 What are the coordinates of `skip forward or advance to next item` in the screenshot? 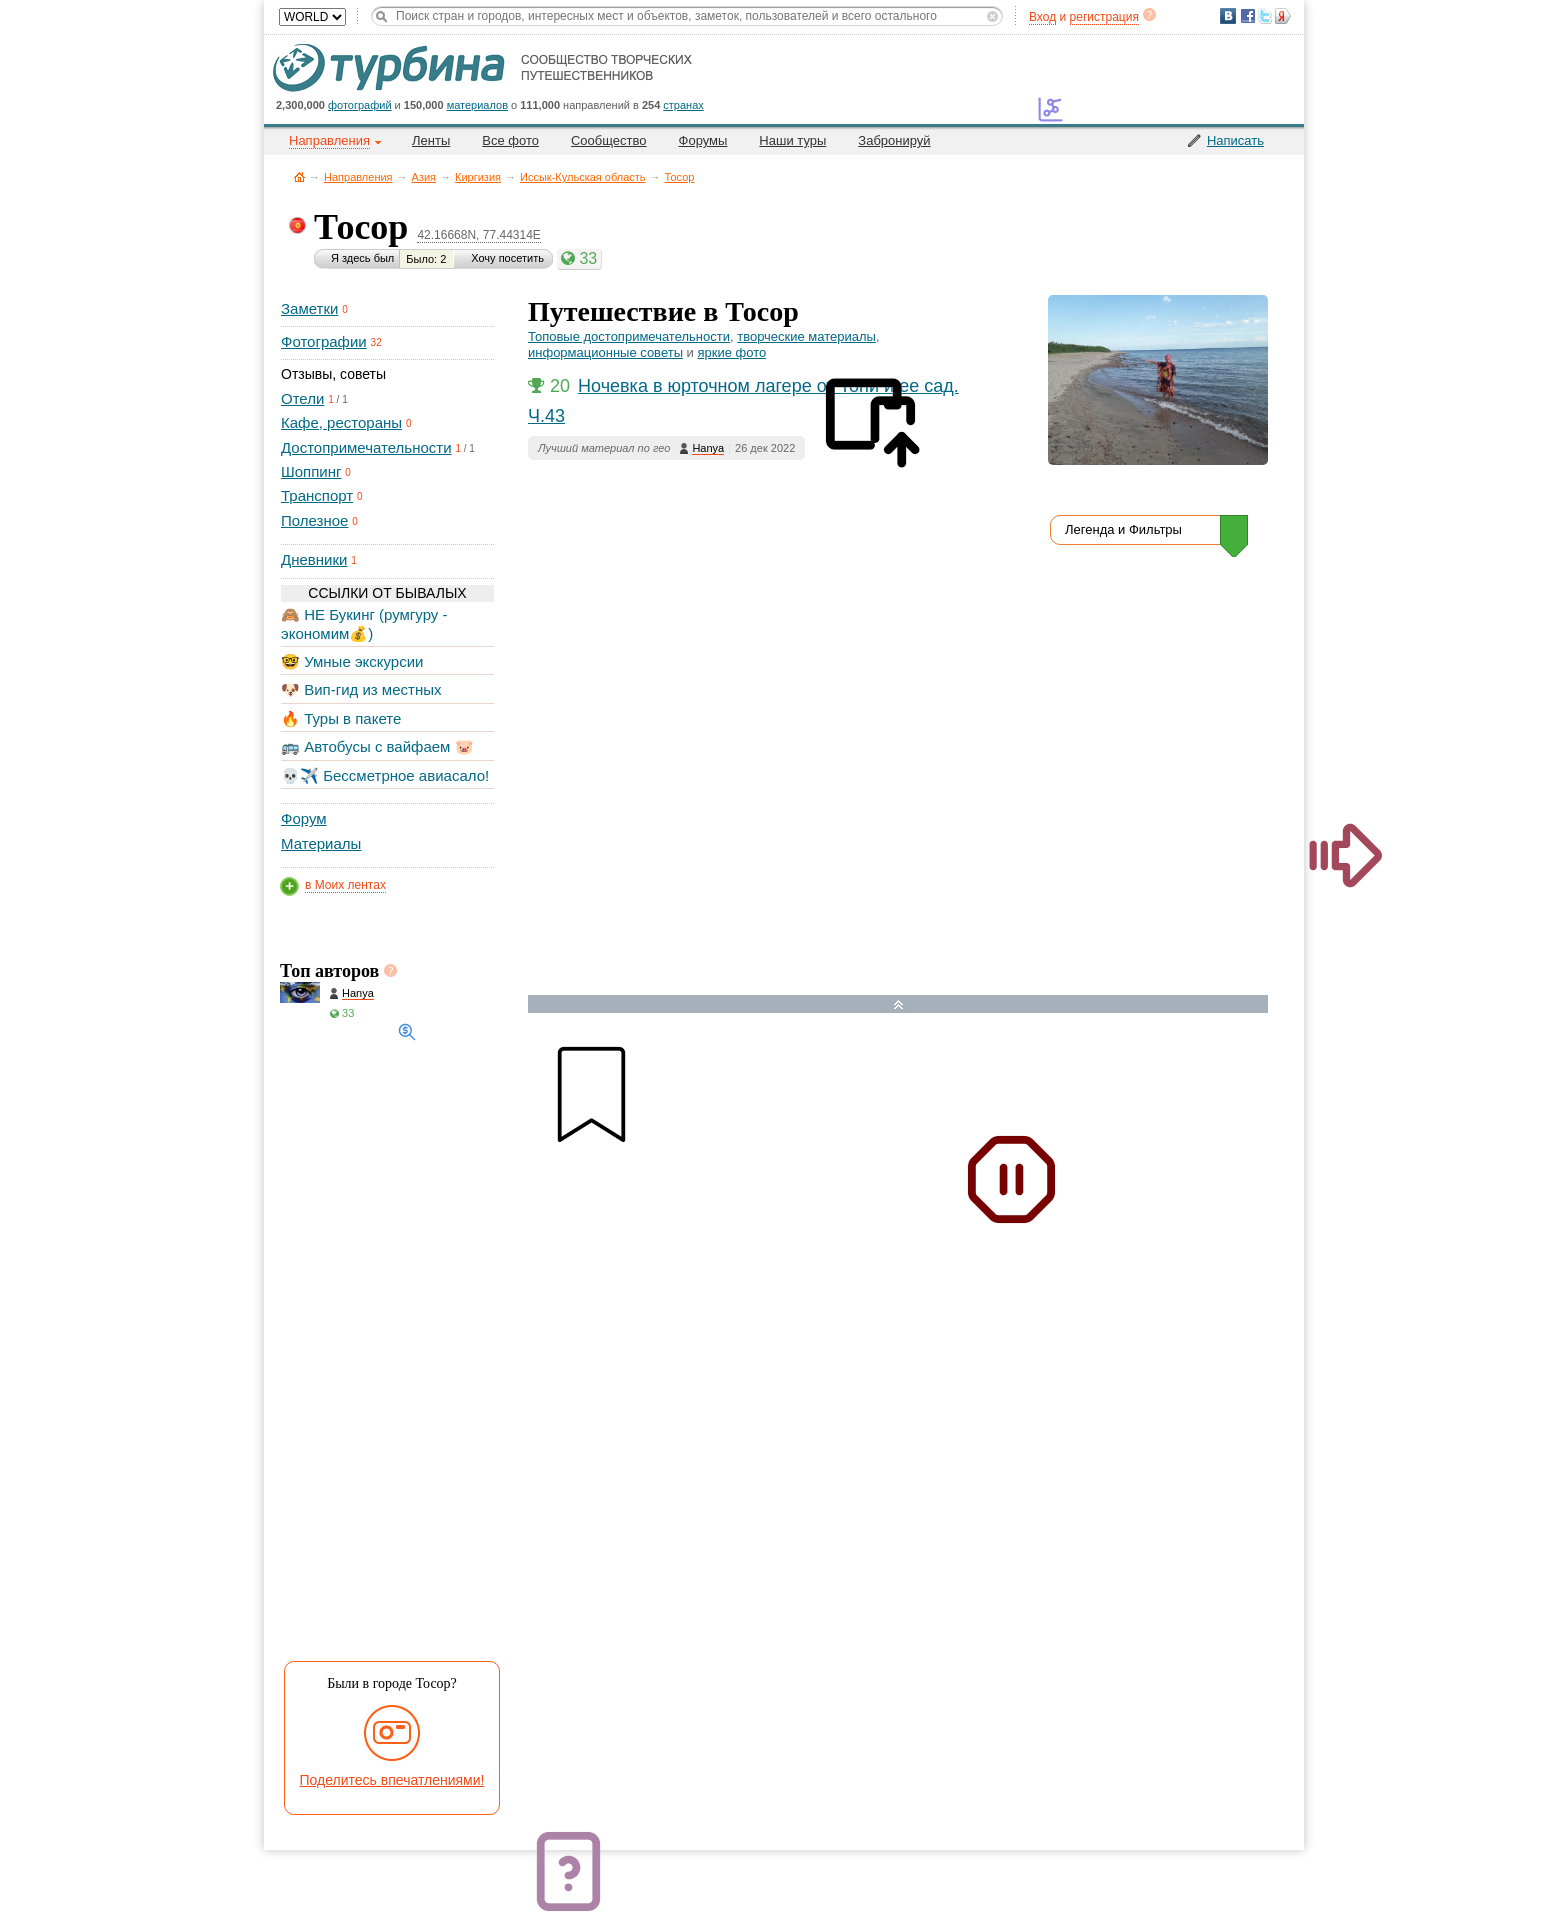 It's located at (1346, 855).